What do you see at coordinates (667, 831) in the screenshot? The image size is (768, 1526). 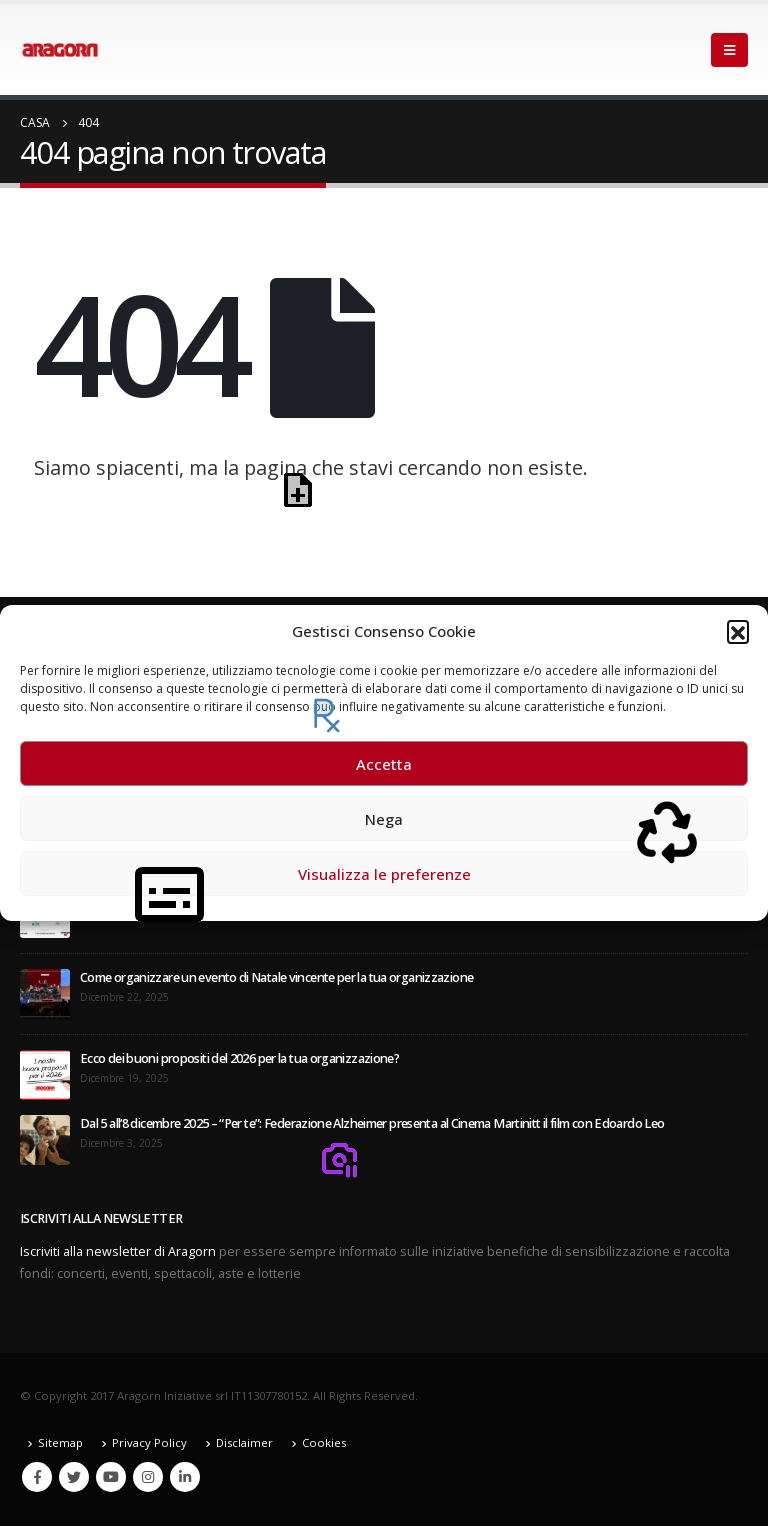 I see `indicates recyclable item or material` at bounding box center [667, 831].